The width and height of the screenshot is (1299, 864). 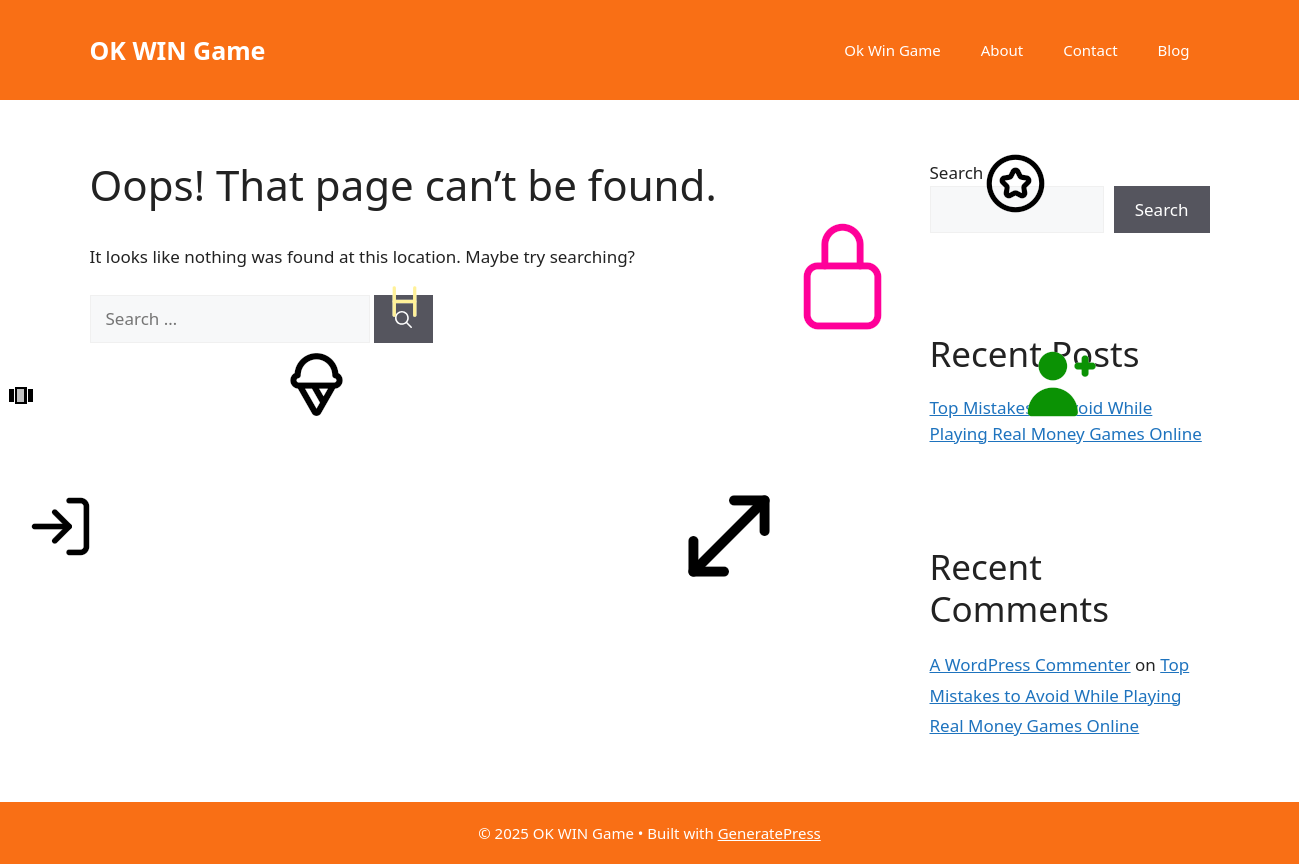 I want to click on add a new contact, so click(x=1060, y=384).